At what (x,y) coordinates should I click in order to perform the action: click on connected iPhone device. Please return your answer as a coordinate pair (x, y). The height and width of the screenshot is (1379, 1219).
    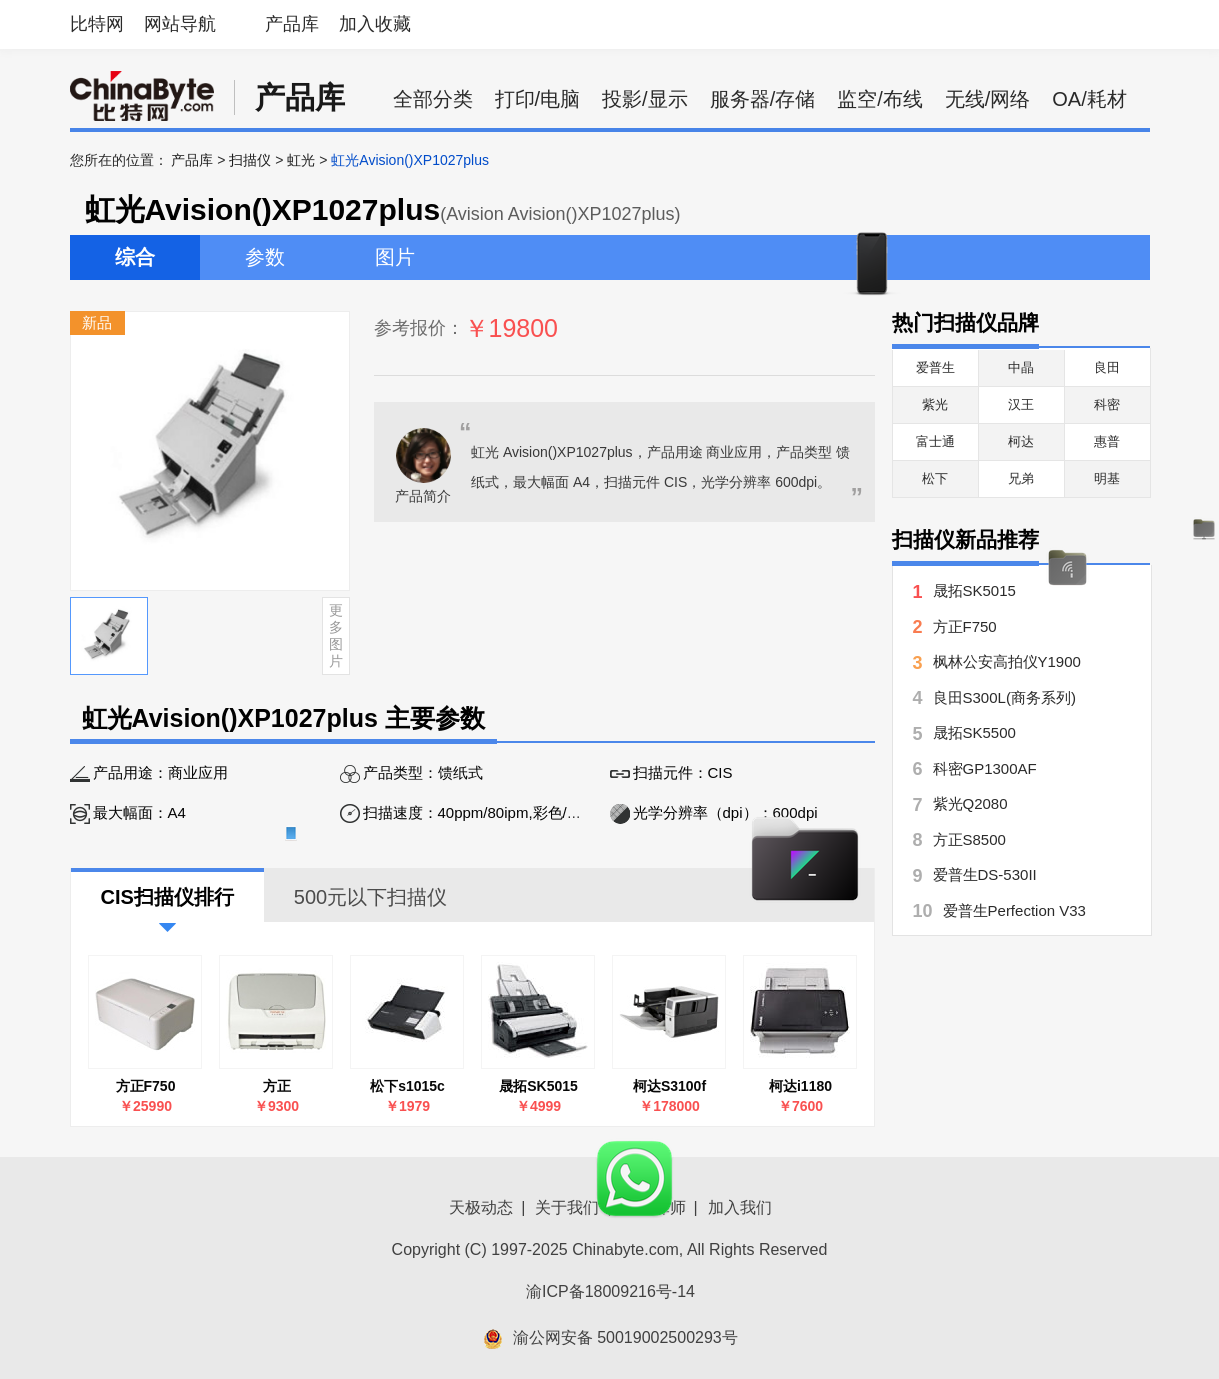
    Looking at the image, I should click on (872, 264).